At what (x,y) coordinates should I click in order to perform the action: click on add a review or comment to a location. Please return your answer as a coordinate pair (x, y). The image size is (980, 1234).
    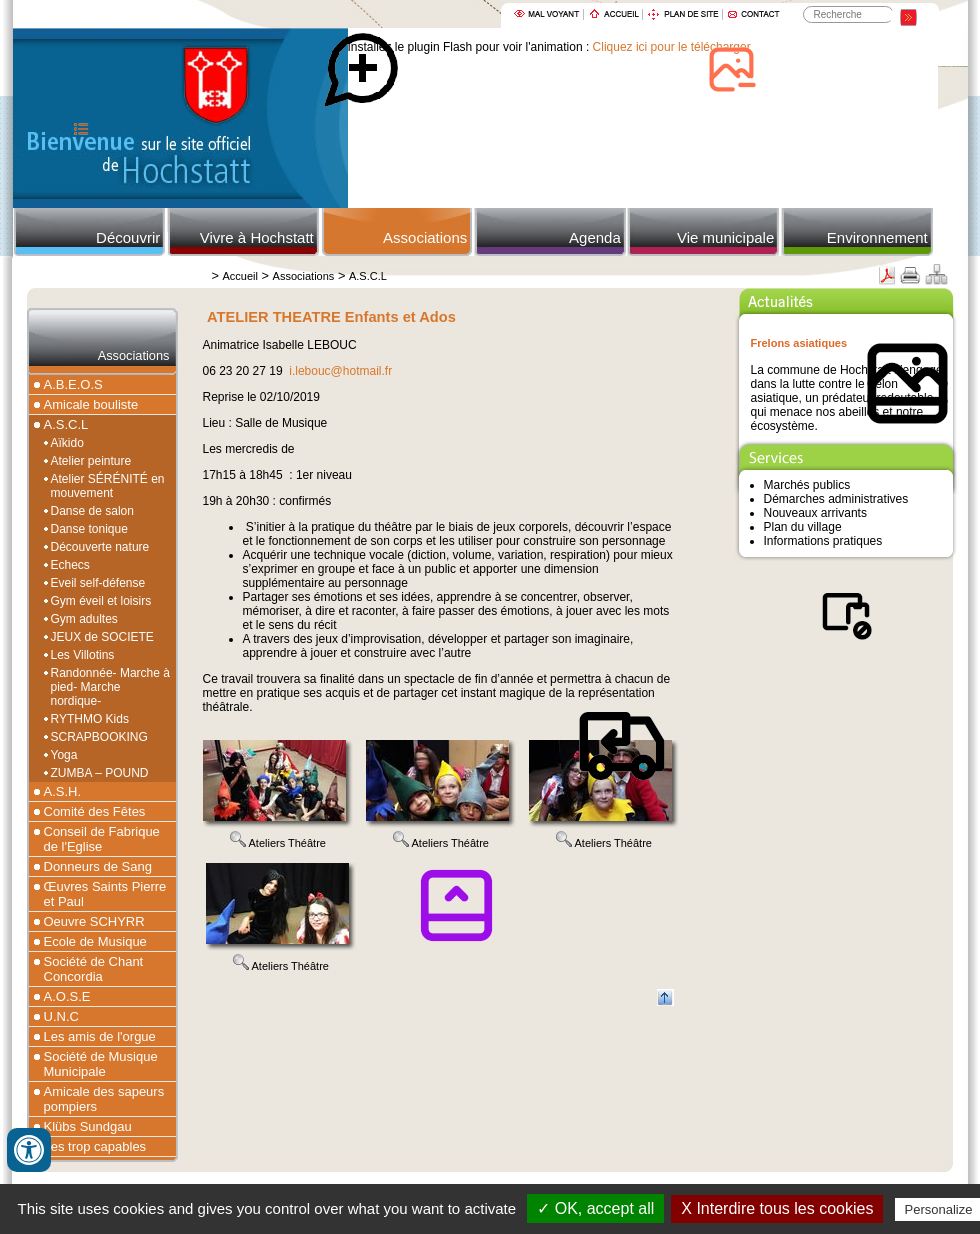
    Looking at the image, I should click on (363, 68).